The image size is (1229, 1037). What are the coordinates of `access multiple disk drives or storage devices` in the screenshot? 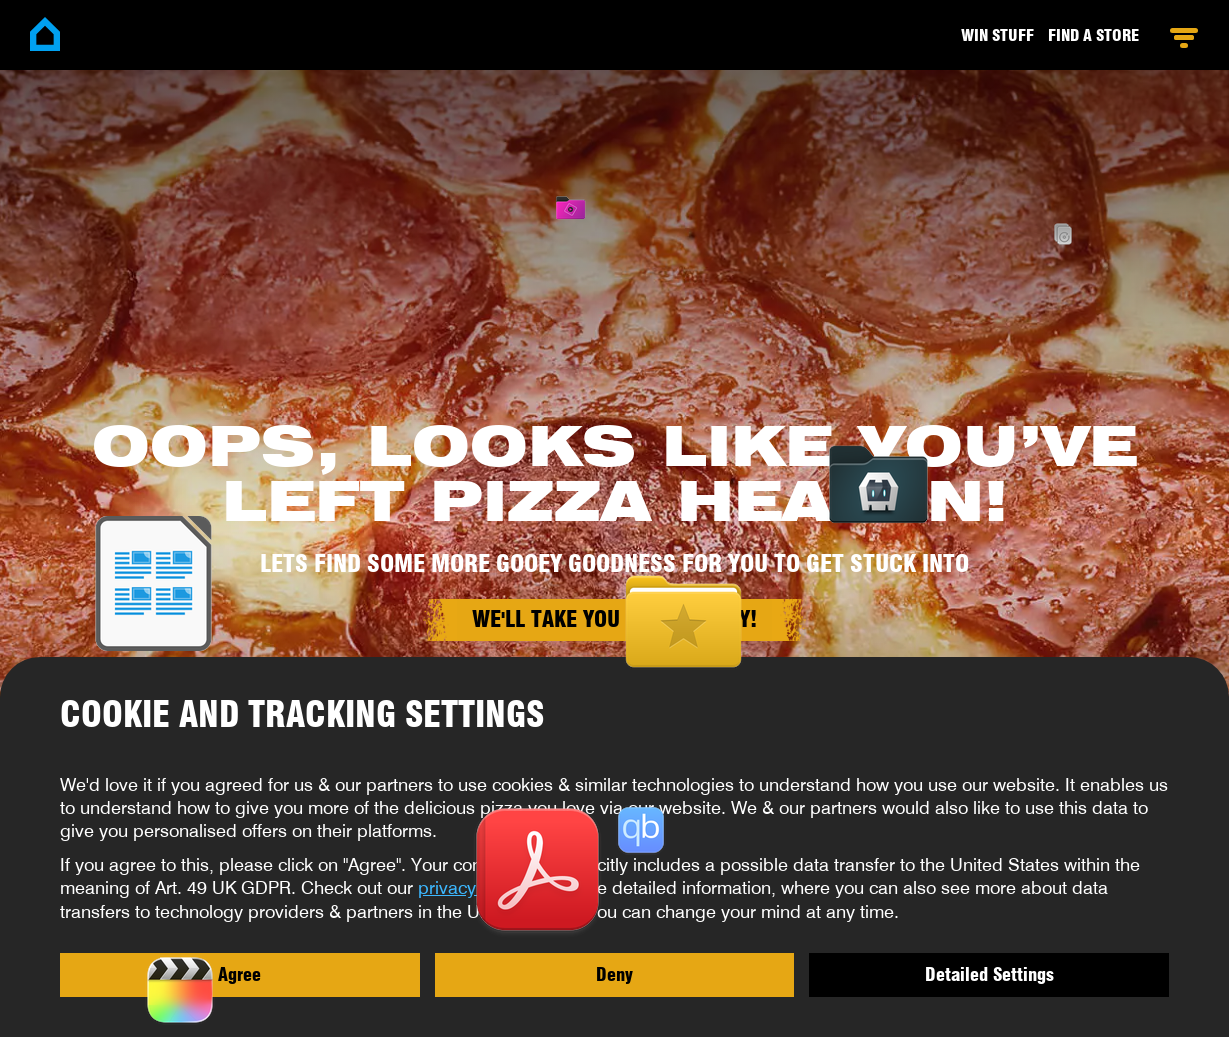 It's located at (1063, 234).